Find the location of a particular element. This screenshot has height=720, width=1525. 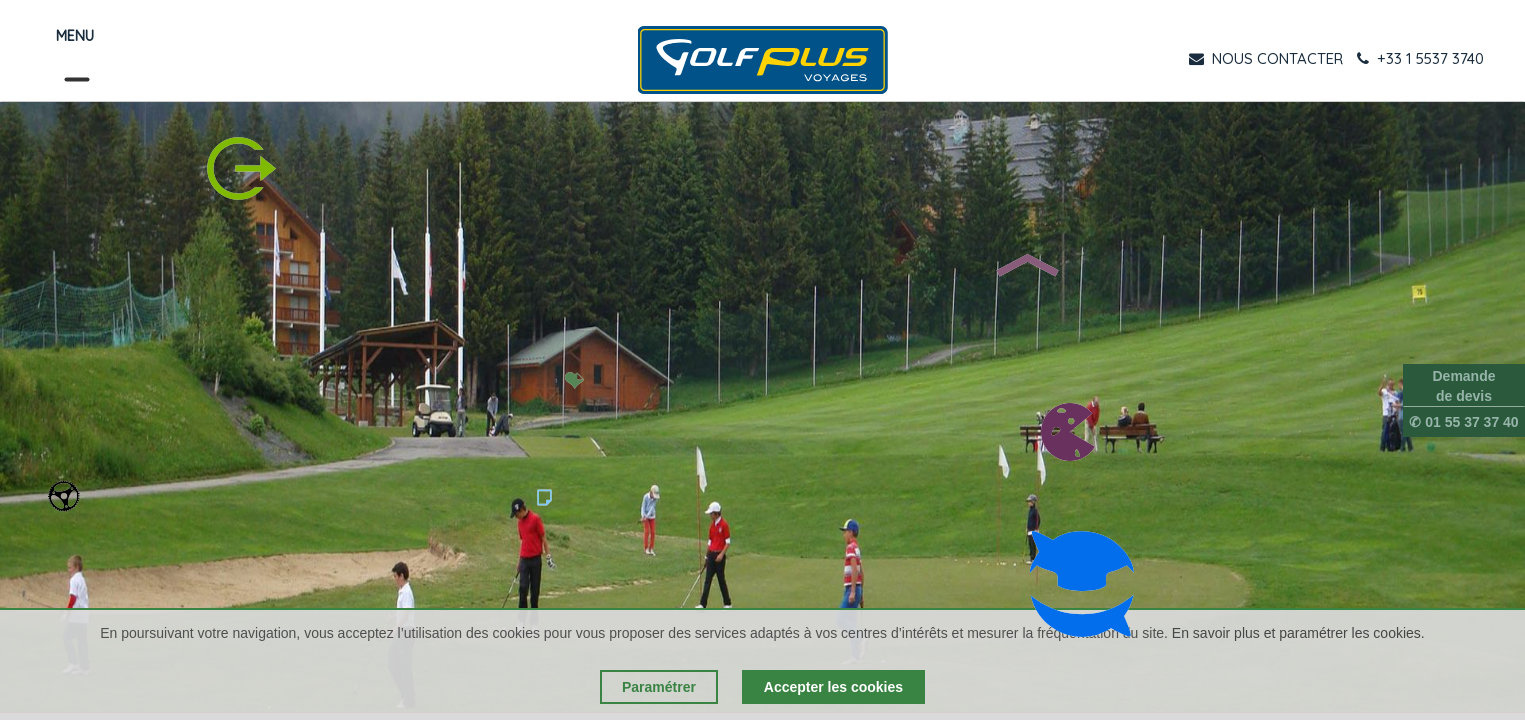

open Linphone app is located at coordinates (1082, 584).